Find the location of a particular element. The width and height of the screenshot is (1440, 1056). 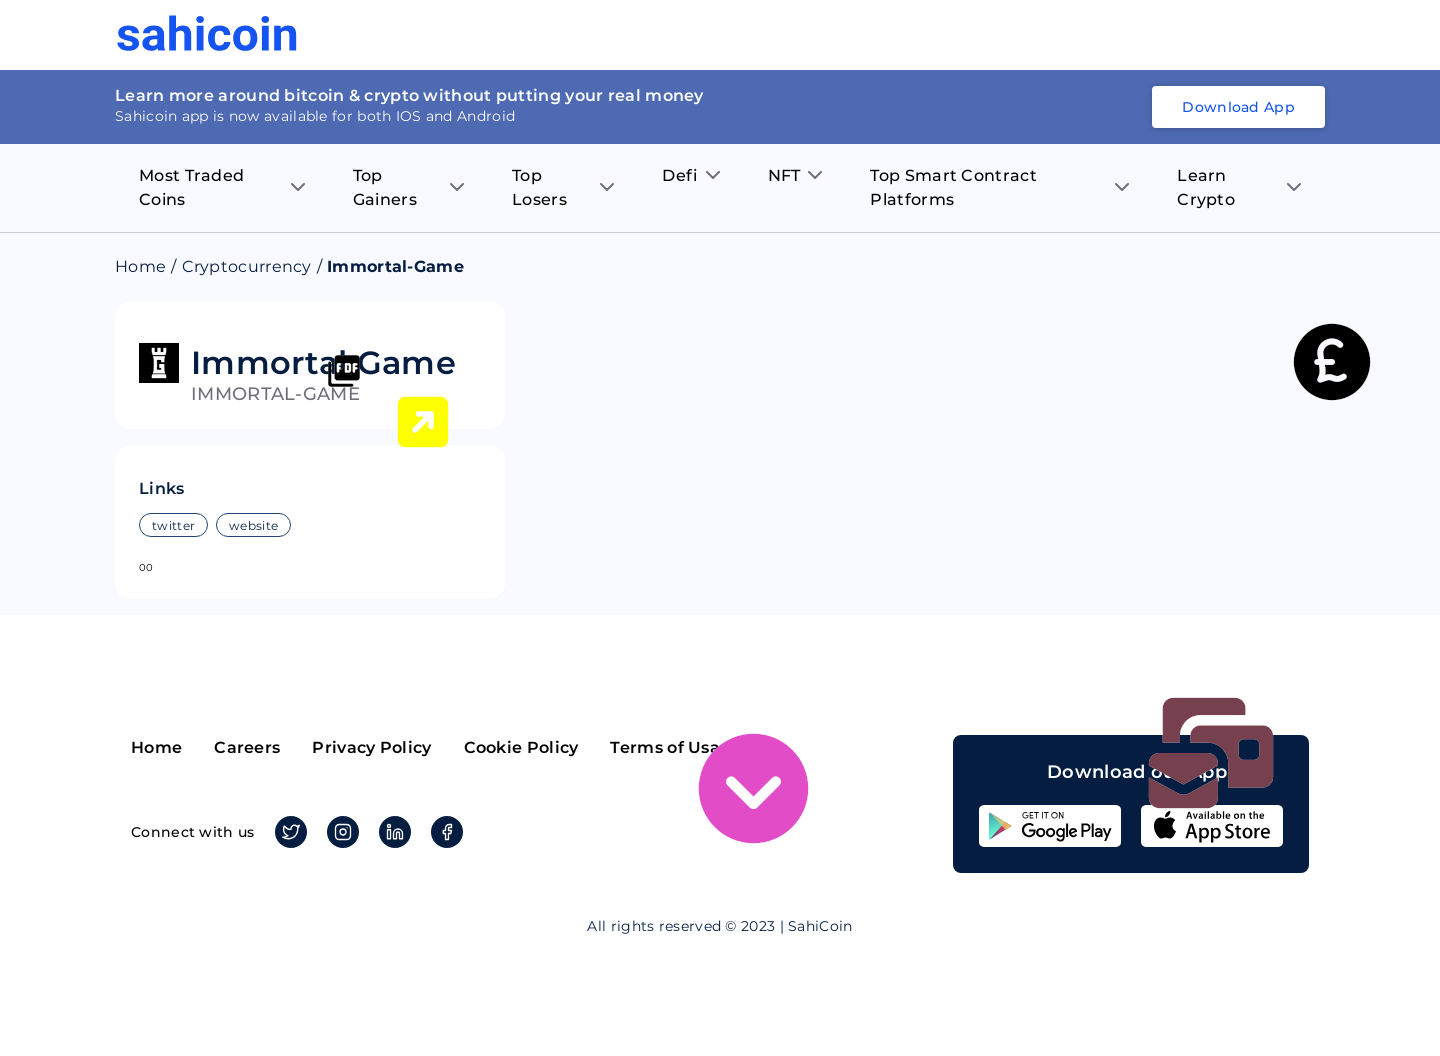

access bulk mail or mass email tools is located at coordinates (1211, 753).